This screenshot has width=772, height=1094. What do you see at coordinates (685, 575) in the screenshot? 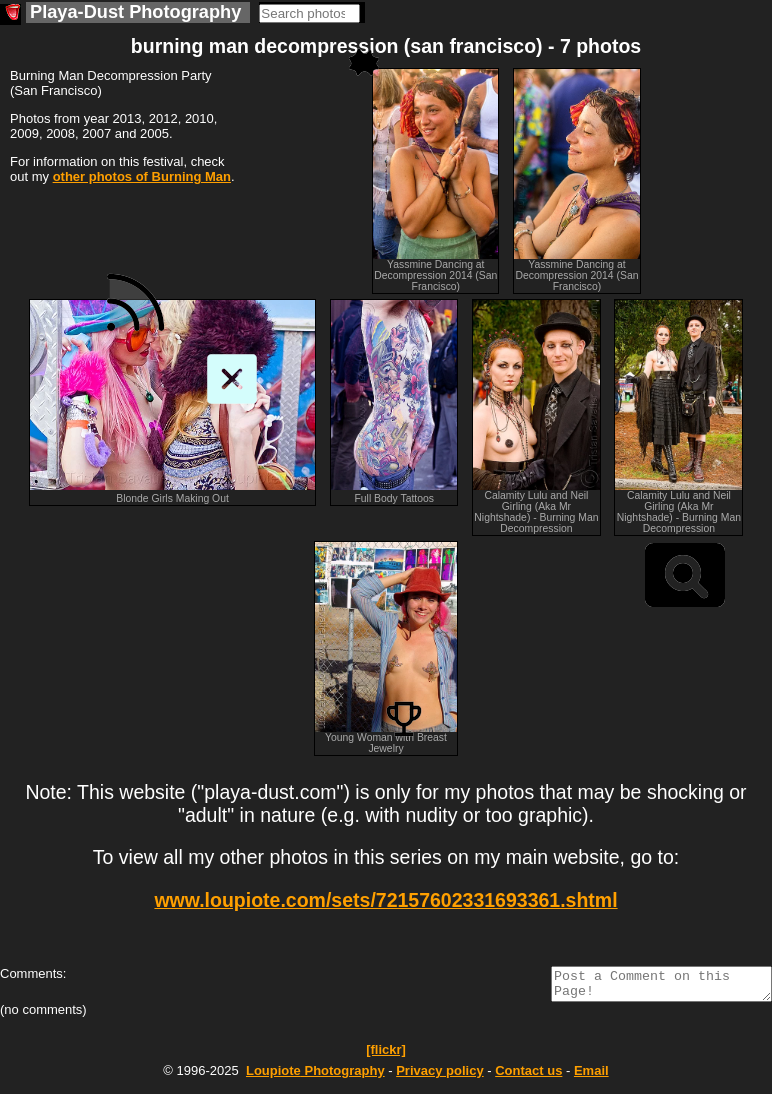
I see `search within the current page or document` at bounding box center [685, 575].